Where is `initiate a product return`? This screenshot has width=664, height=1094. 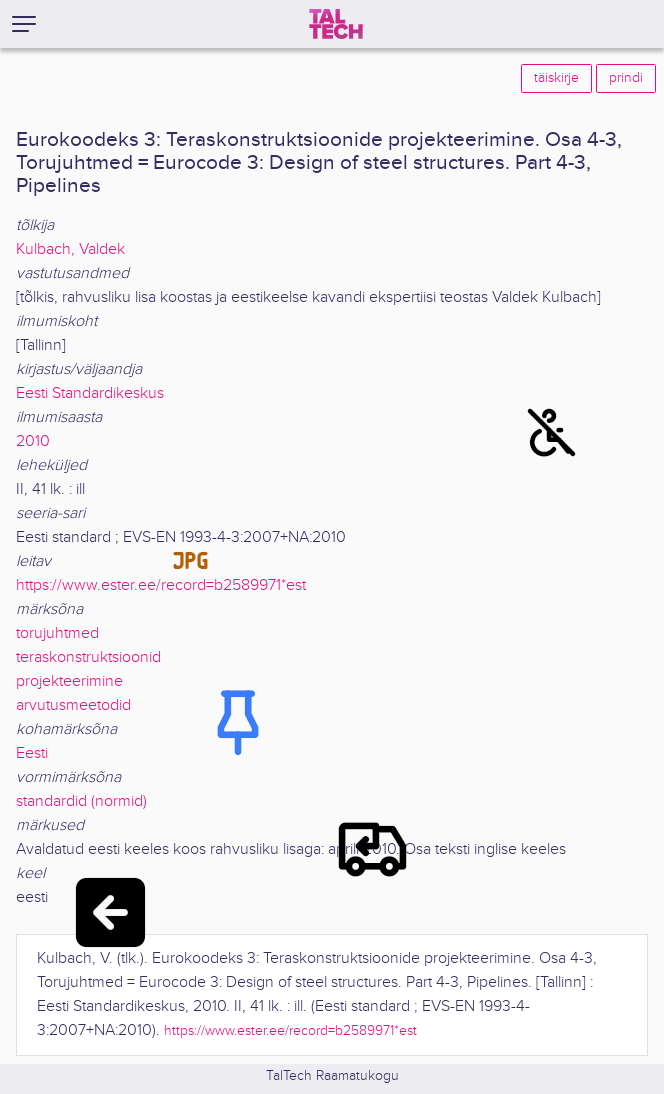
initiate a product return is located at coordinates (372, 849).